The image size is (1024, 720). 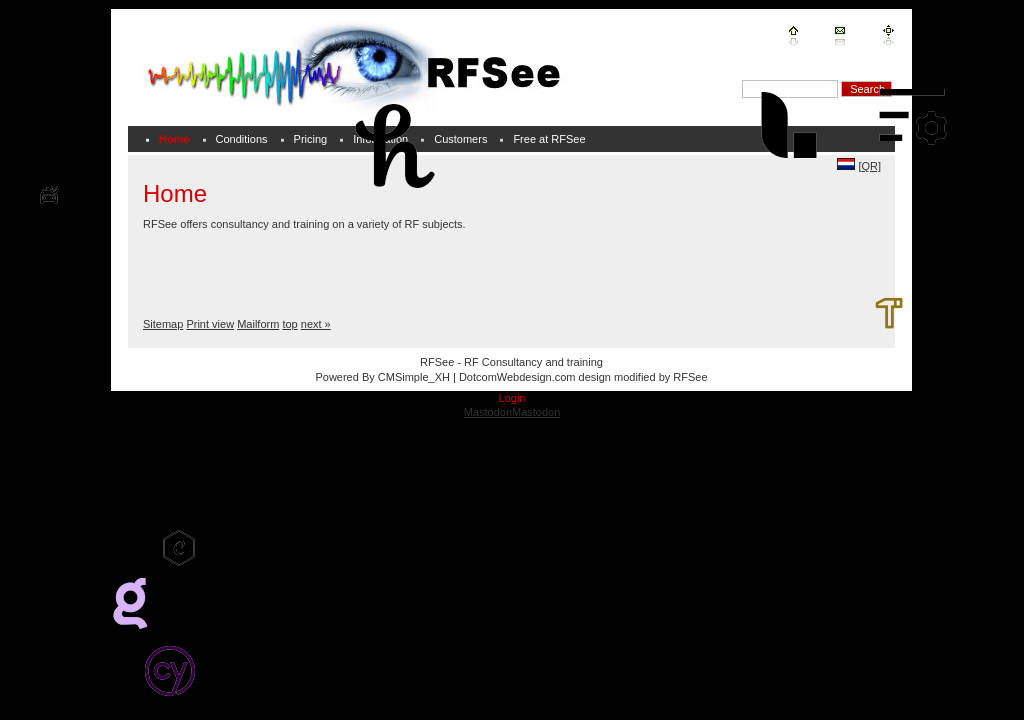 I want to click on logstash data processing pipeline logo, so click(x=789, y=125).